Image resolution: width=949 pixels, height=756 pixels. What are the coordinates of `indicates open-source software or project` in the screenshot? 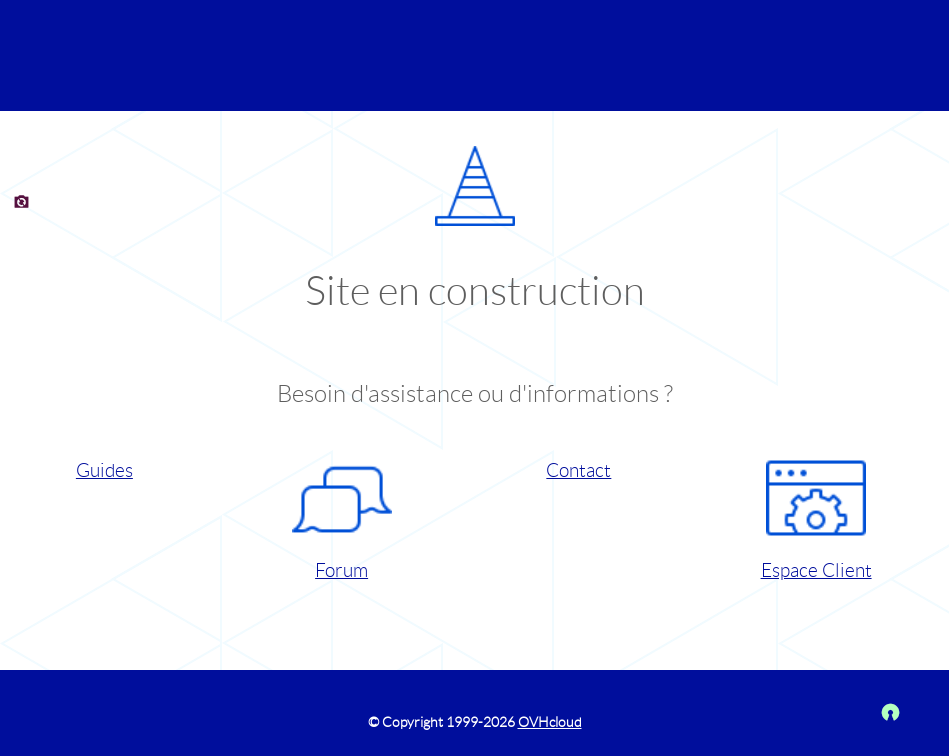 It's located at (890, 712).